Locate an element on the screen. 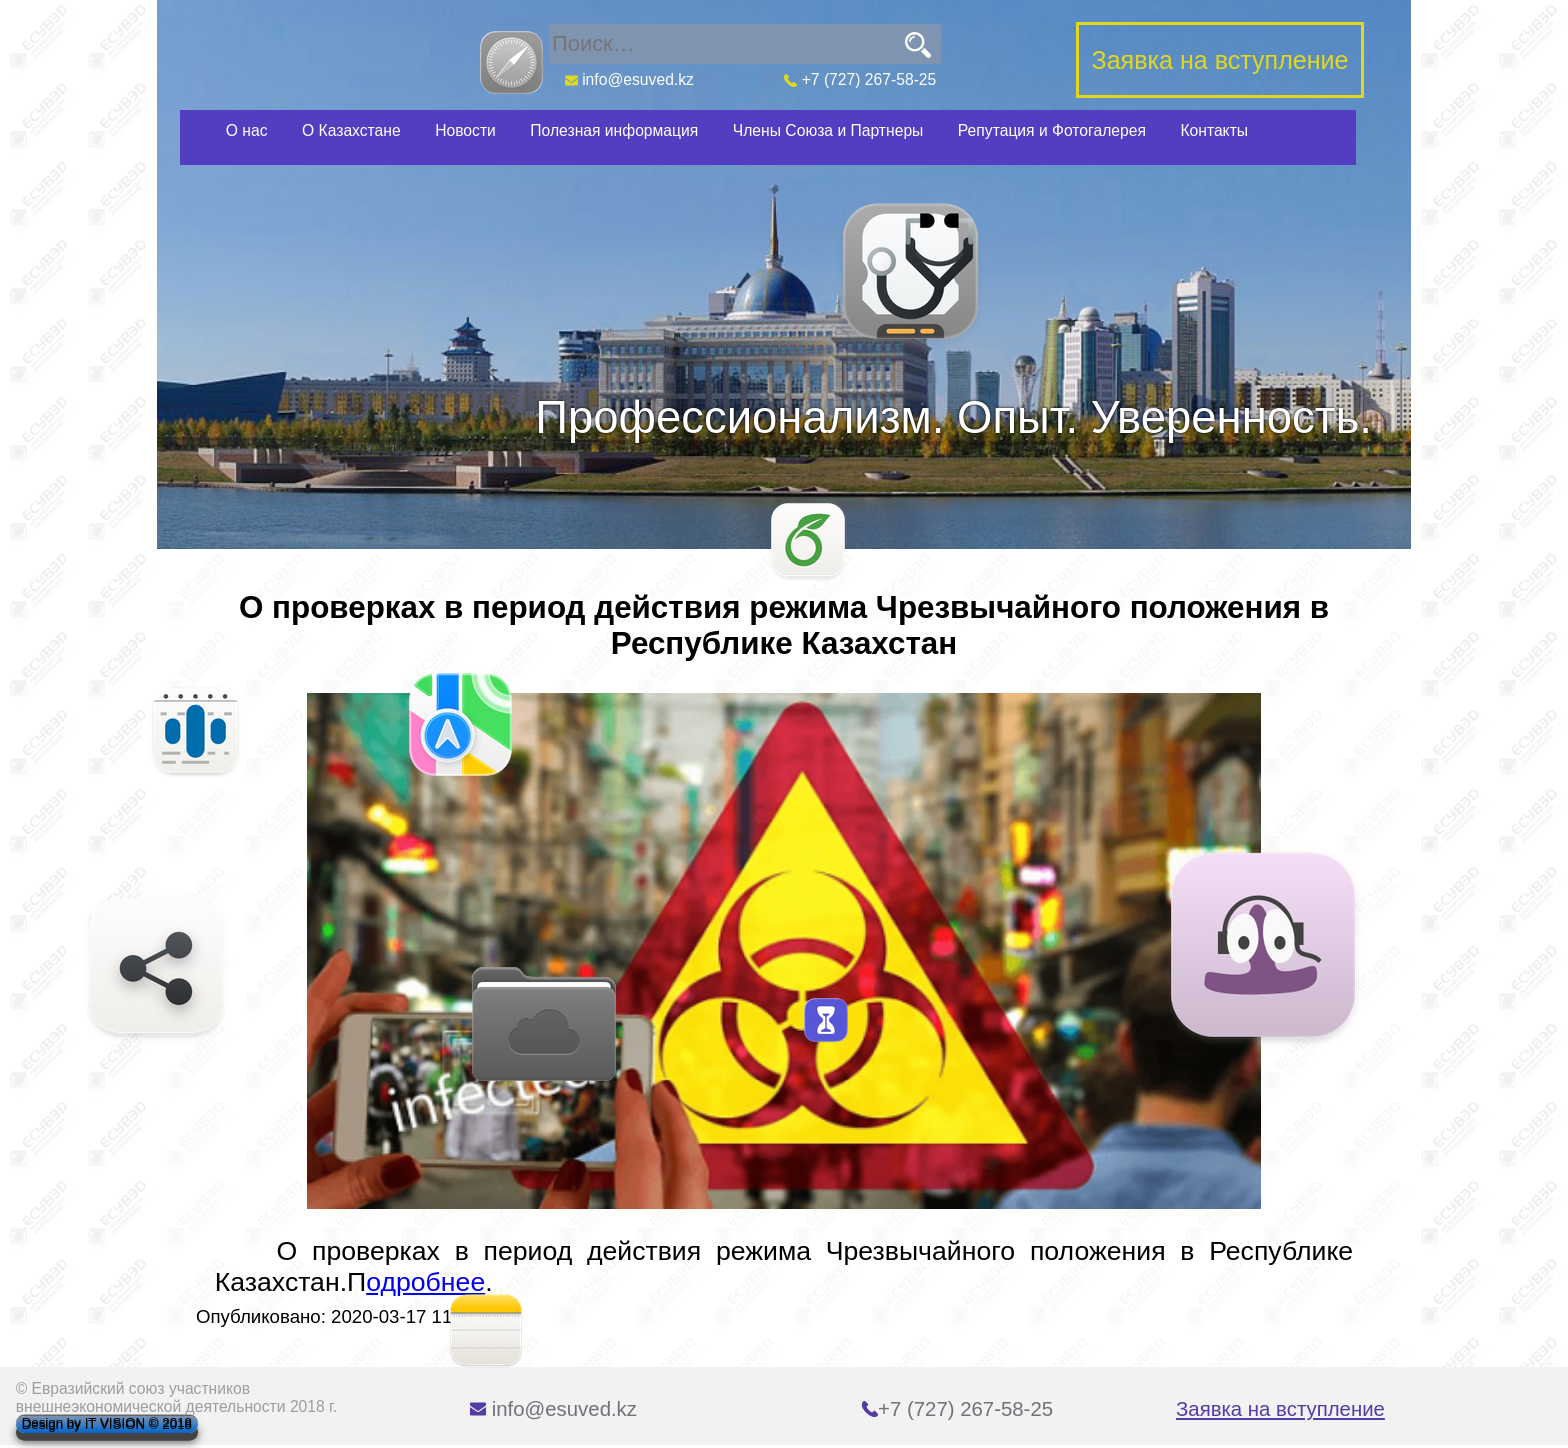  open Screen Time settings is located at coordinates (826, 1020).